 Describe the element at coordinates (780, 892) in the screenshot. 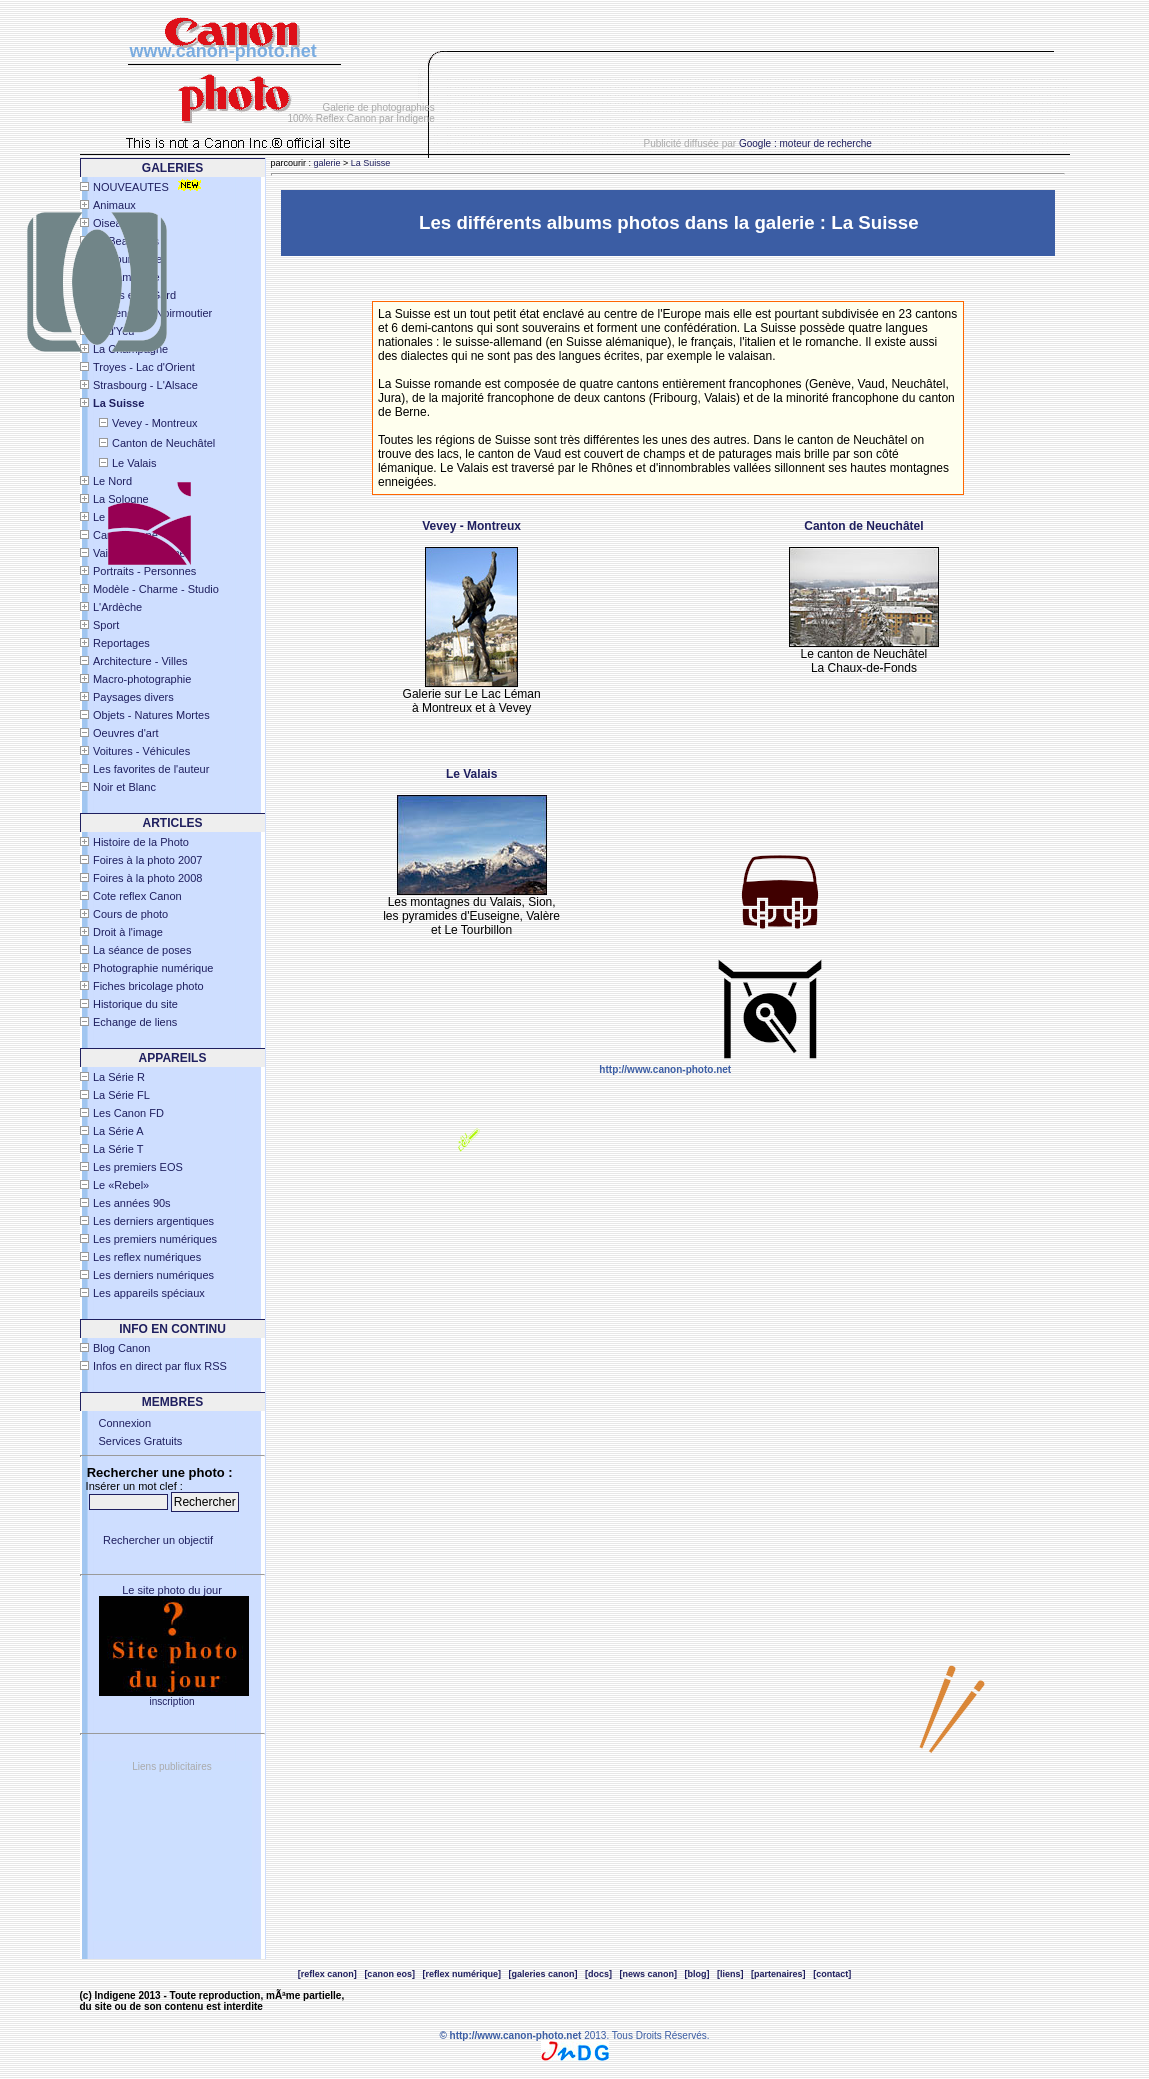

I see `access your shopping bag or cart` at that location.